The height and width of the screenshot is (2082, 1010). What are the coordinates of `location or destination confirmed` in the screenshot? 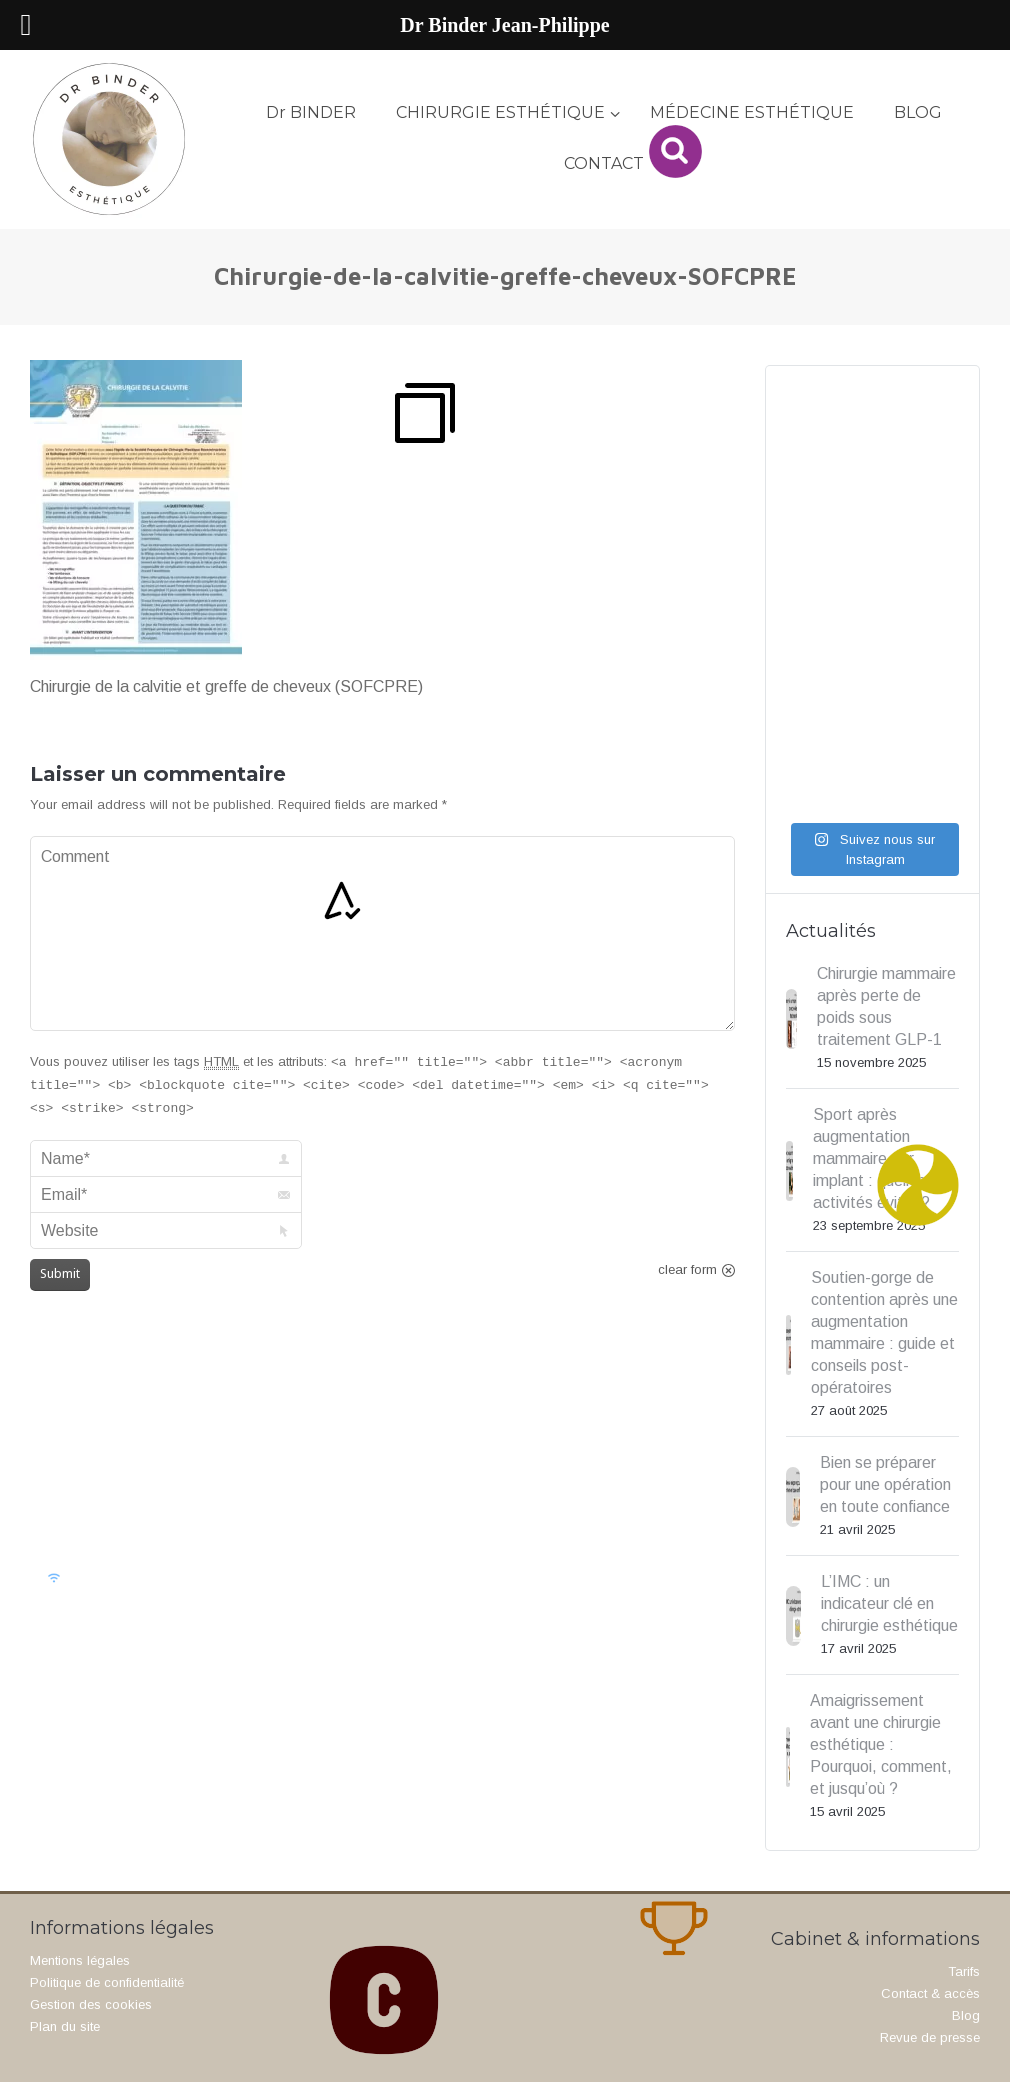 It's located at (341, 900).